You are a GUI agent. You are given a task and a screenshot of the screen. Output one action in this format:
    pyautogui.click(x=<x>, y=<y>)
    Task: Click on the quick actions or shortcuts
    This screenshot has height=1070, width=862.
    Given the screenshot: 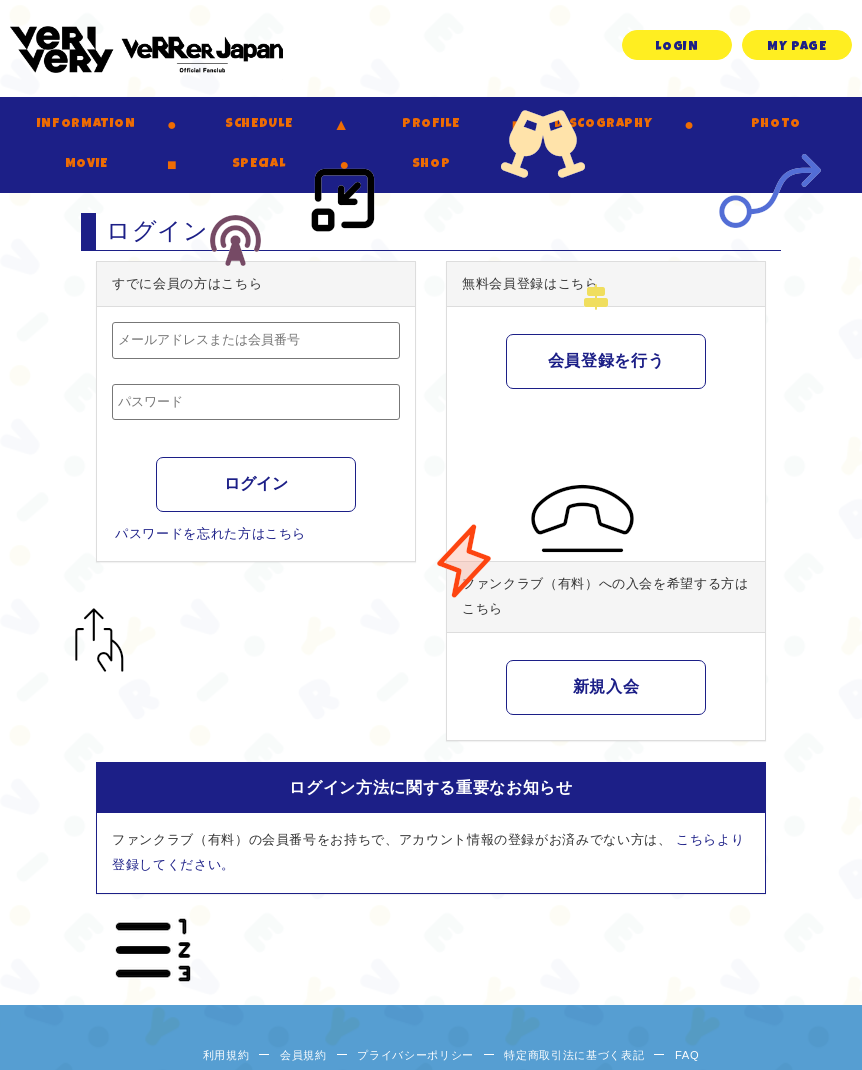 What is the action you would take?
    pyautogui.click(x=464, y=561)
    